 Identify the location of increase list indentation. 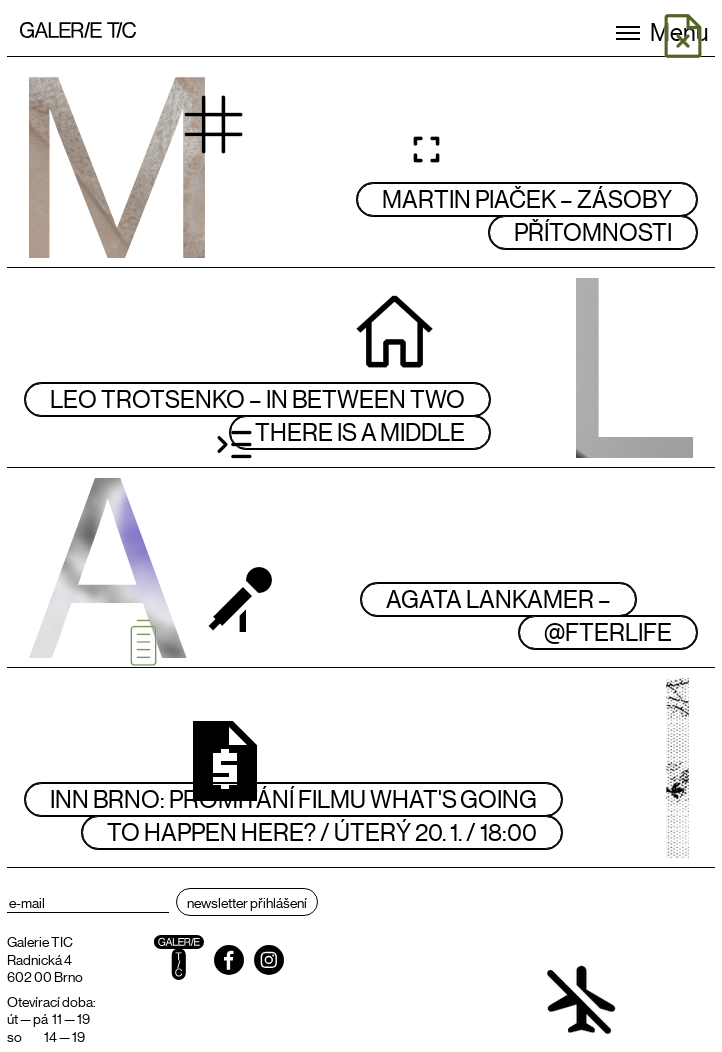
(234, 444).